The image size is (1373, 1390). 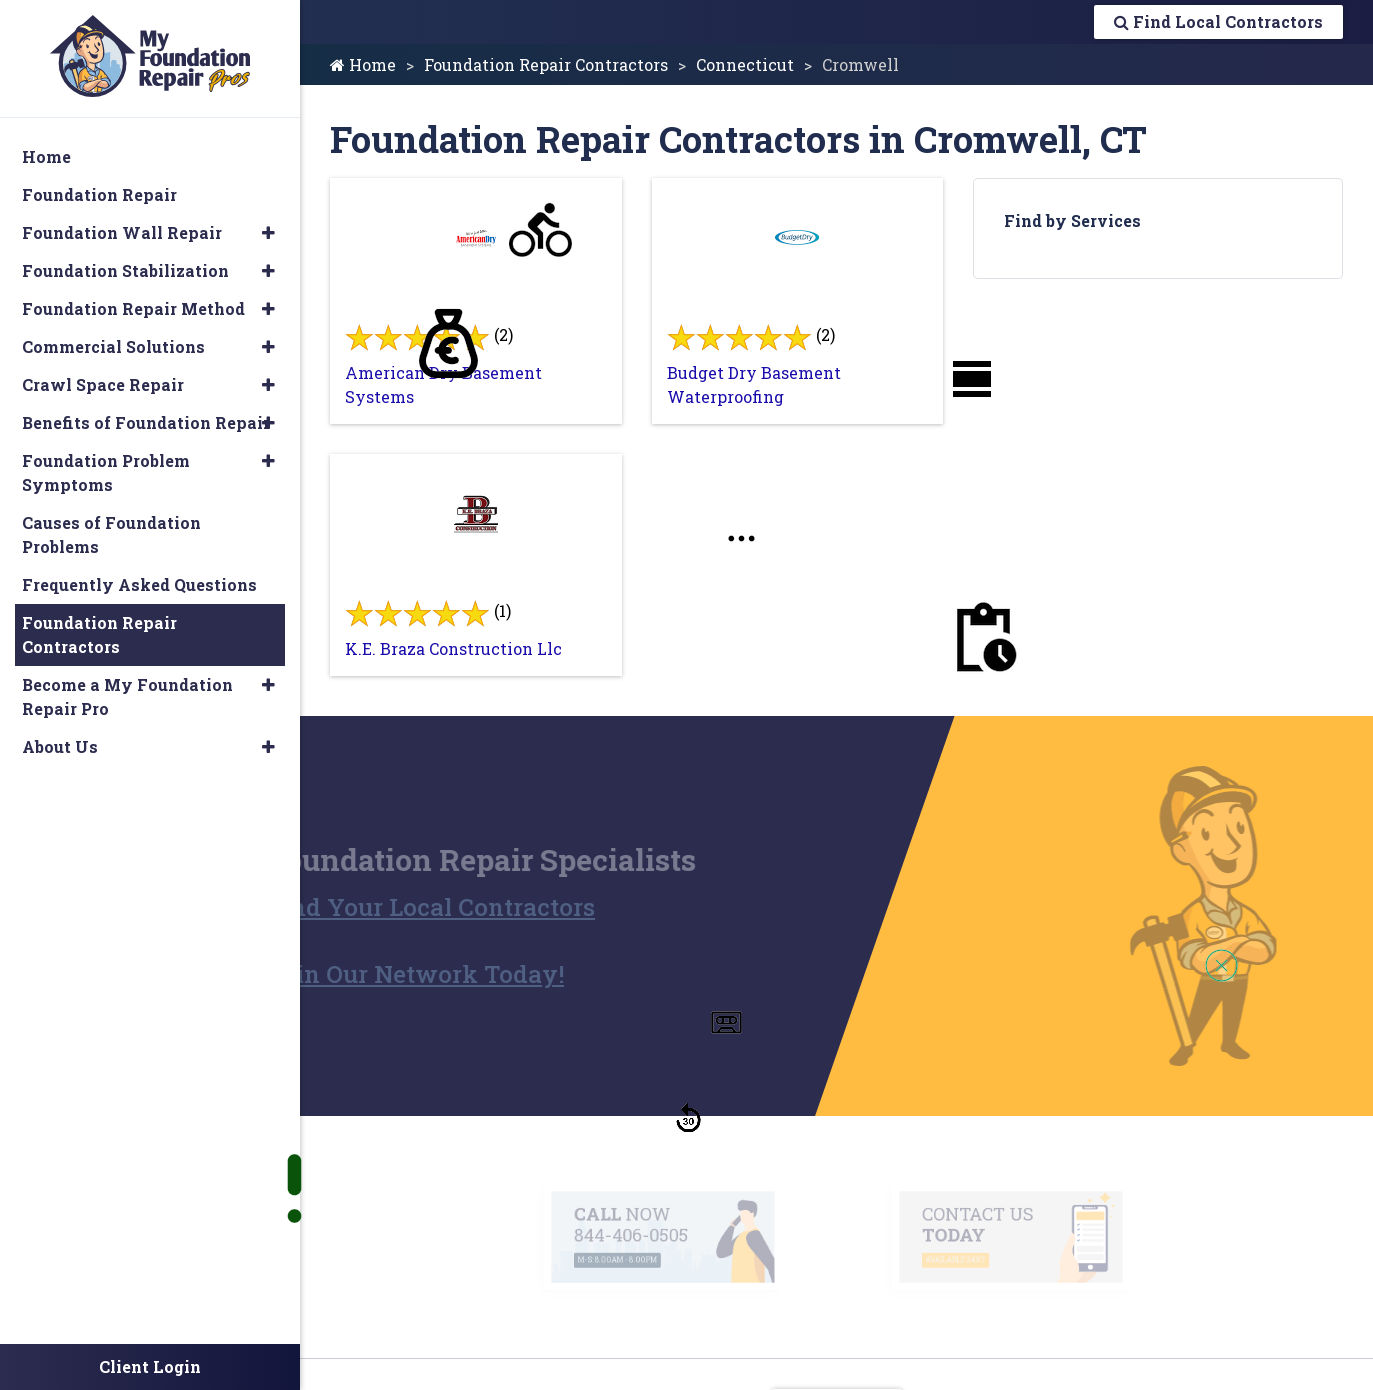 What do you see at coordinates (741, 538) in the screenshot?
I see `access more options or actions` at bounding box center [741, 538].